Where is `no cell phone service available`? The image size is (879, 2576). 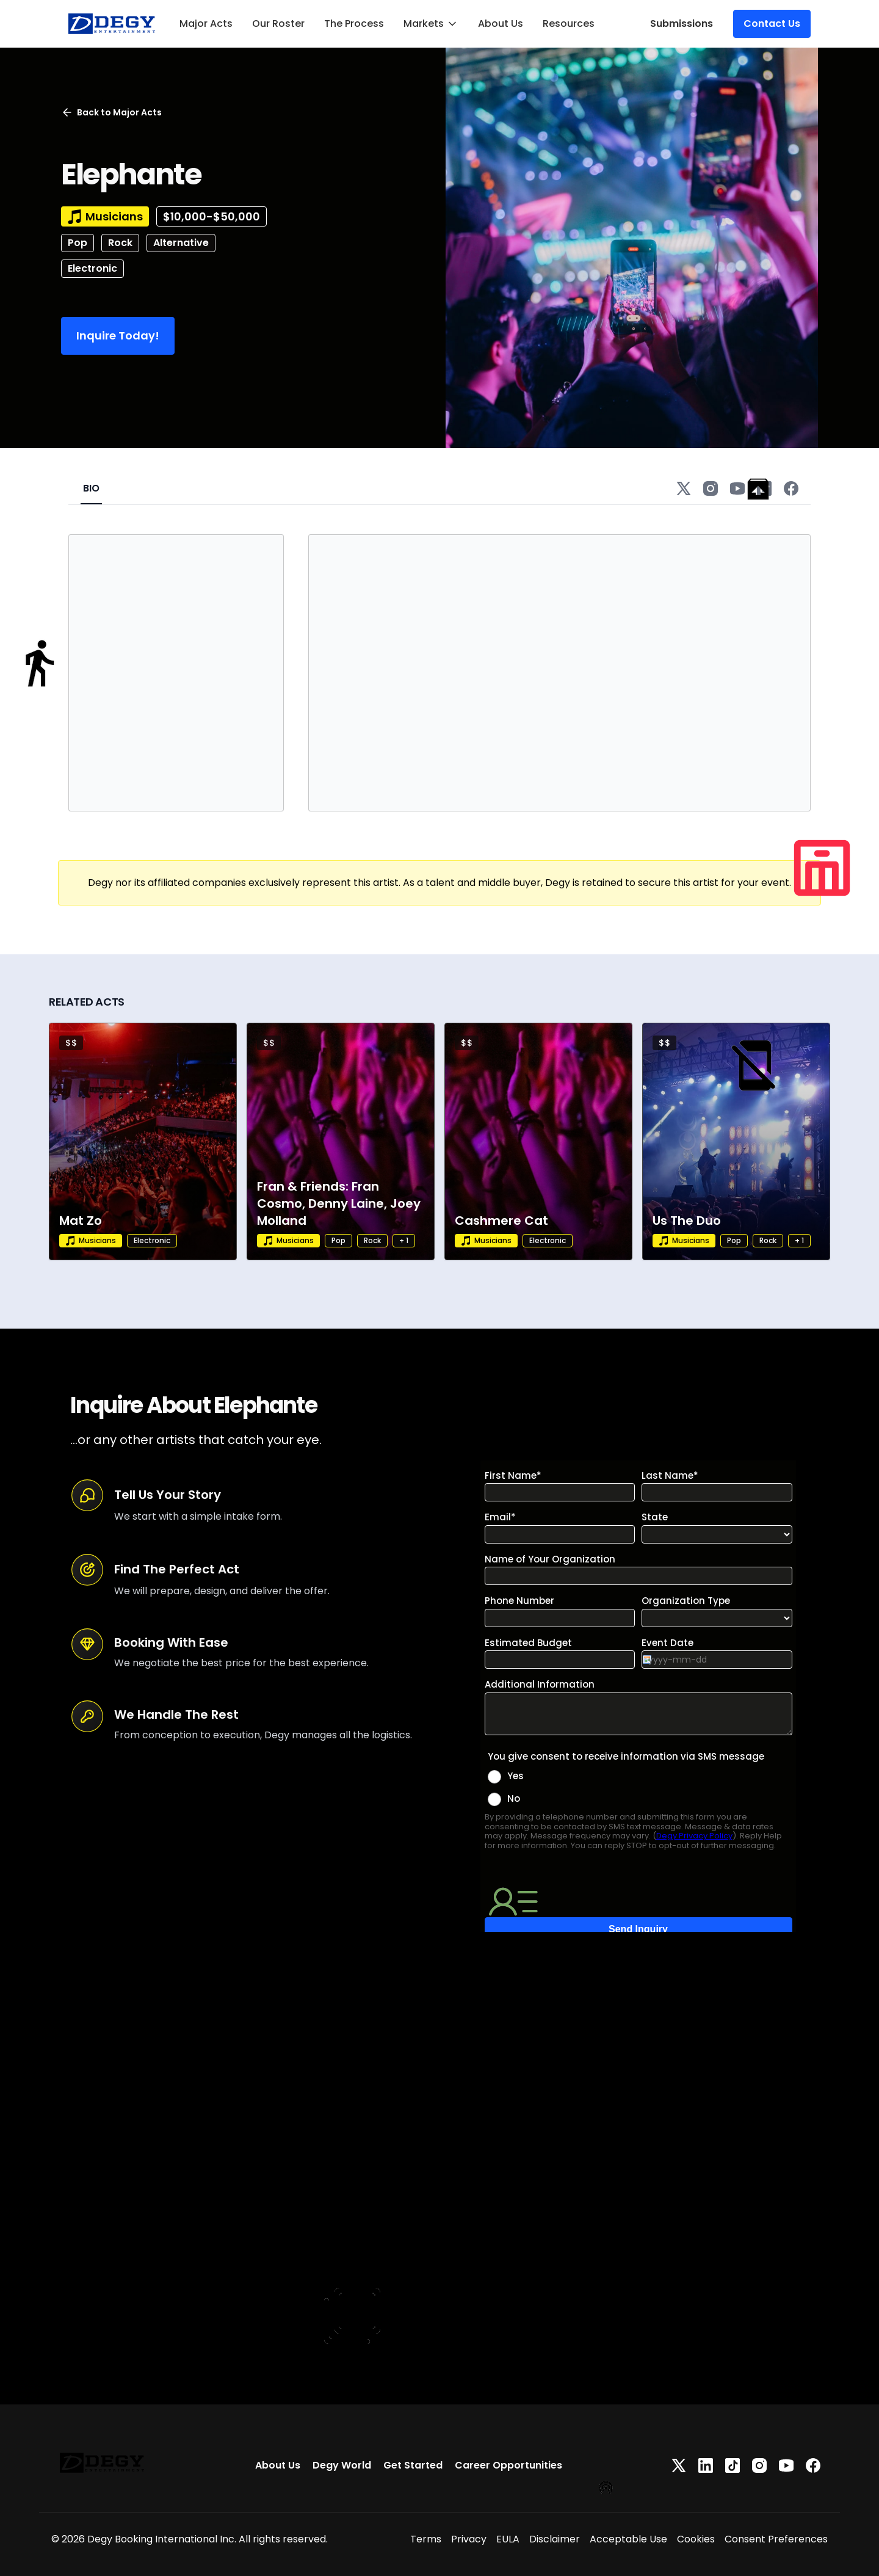
no cell phone service available is located at coordinates (755, 1065).